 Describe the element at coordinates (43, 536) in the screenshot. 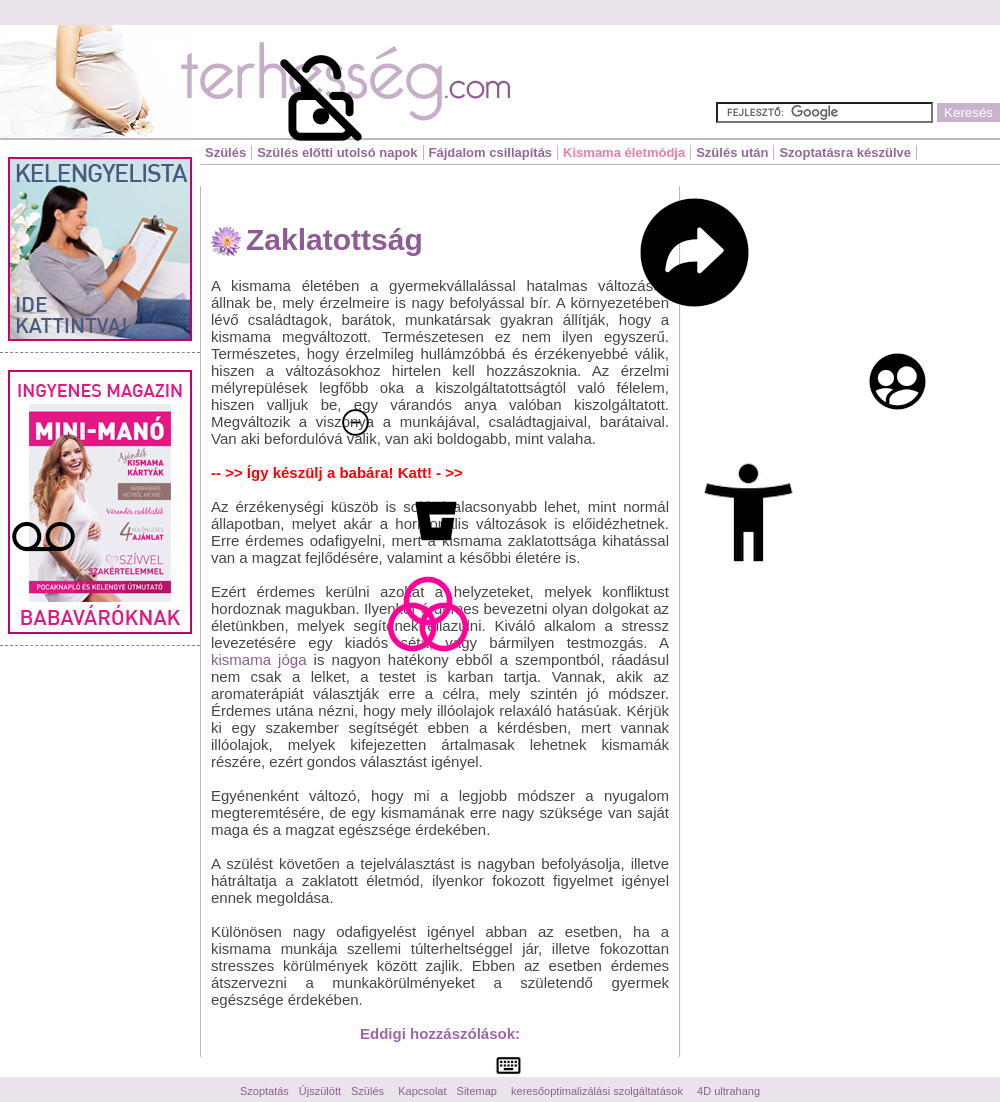

I see `access voicemail messages` at that location.